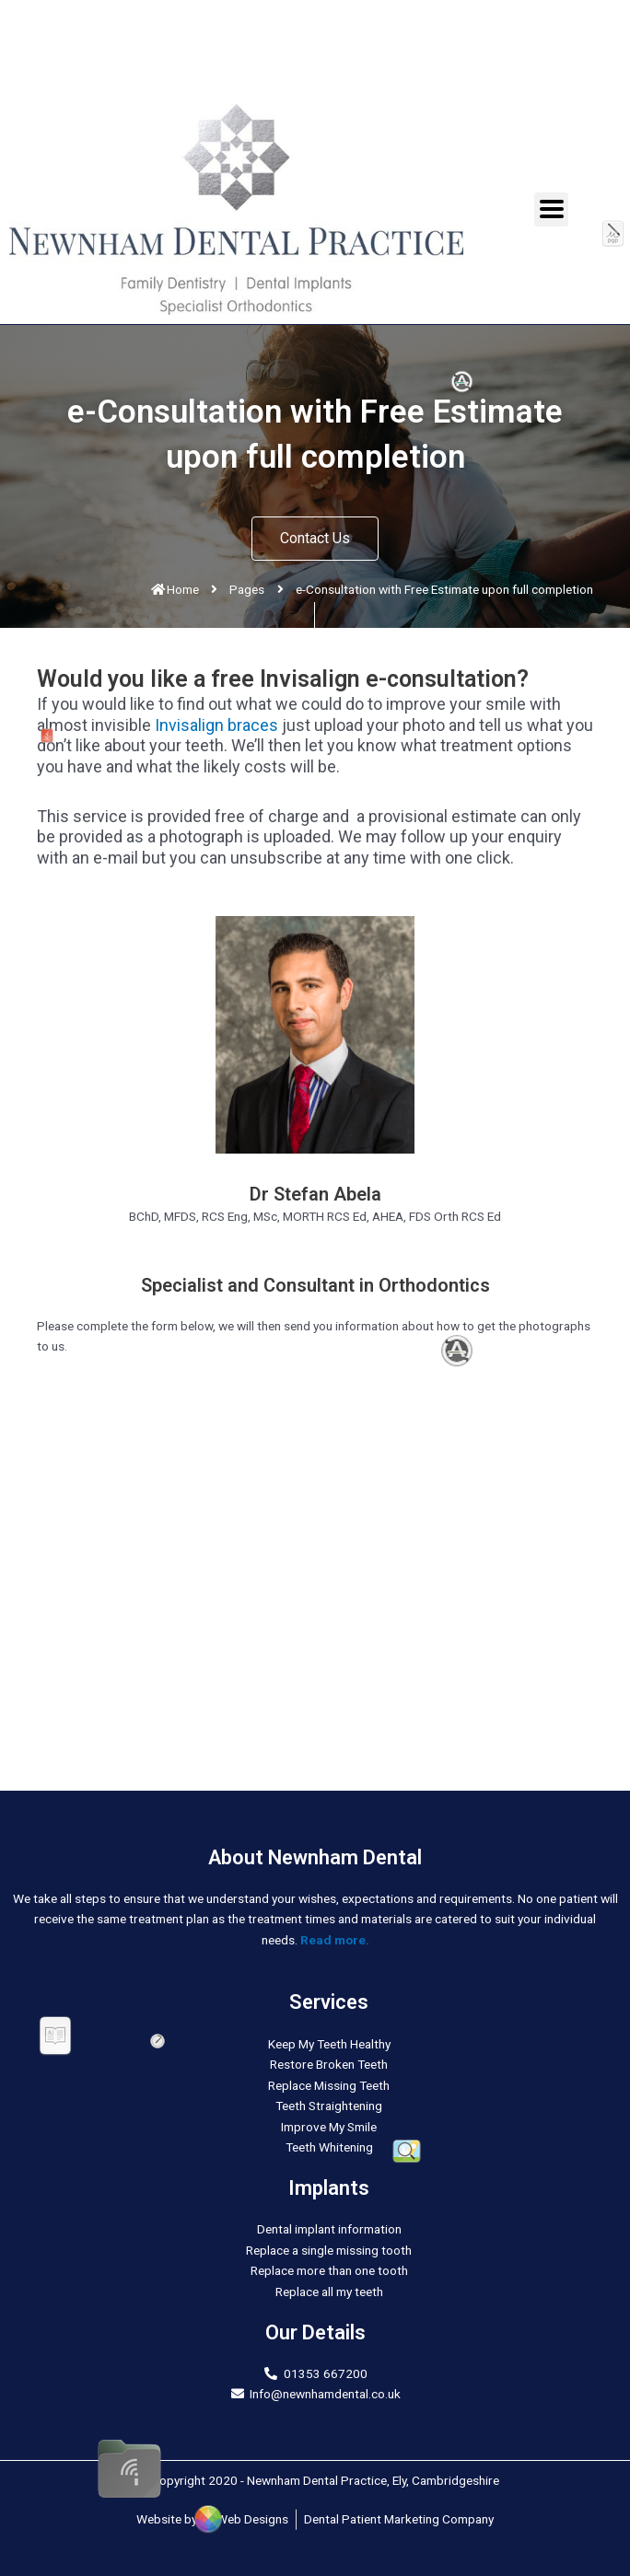  What do you see at coordinates (47, 736) in the screenshot?
I see `indicates a java source code file` at bounding box center [47, 736].